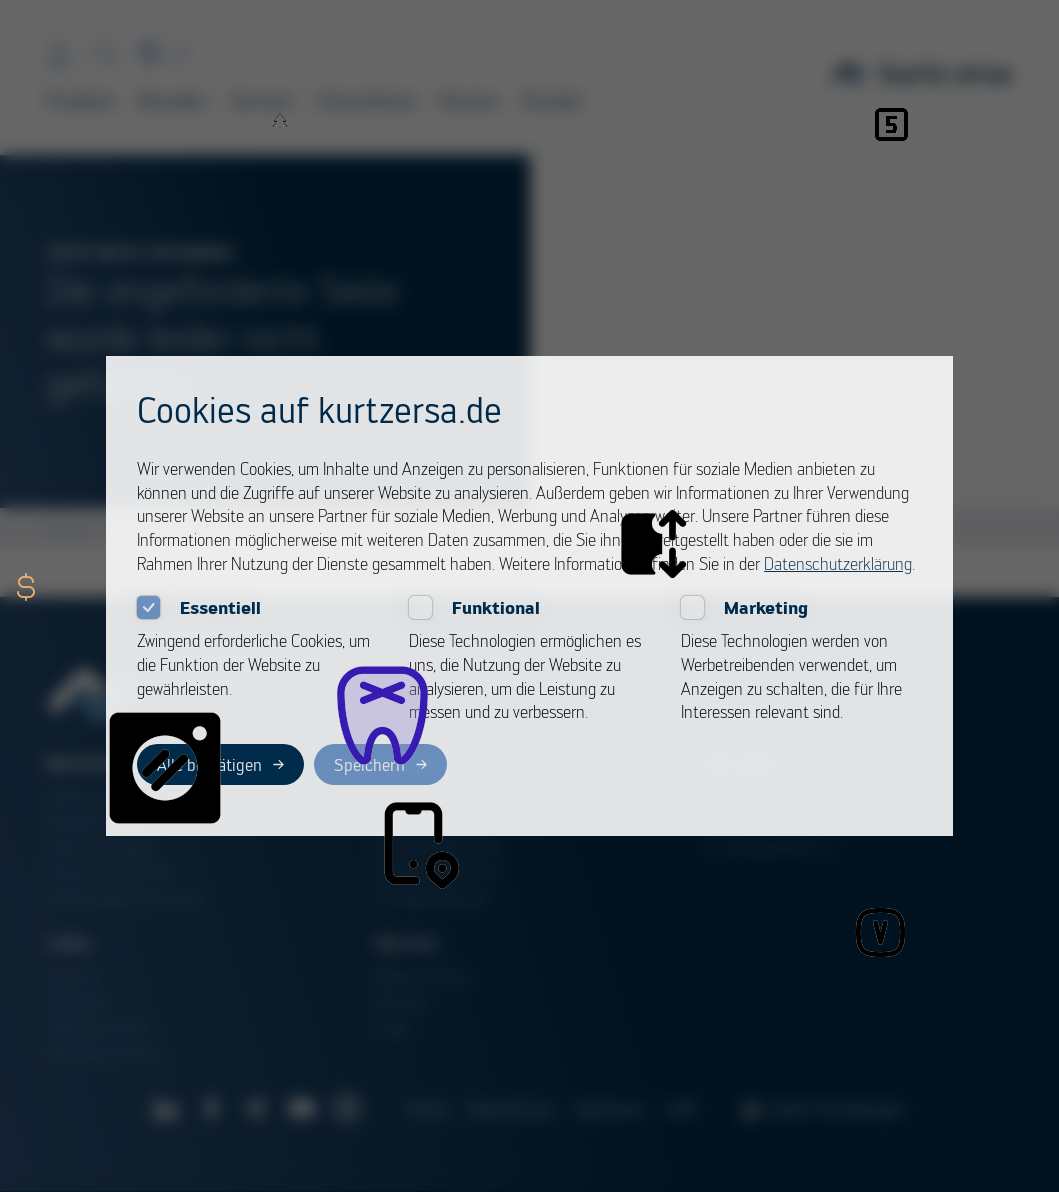  I want to click on view account balance or financial information, so click(26, 587).